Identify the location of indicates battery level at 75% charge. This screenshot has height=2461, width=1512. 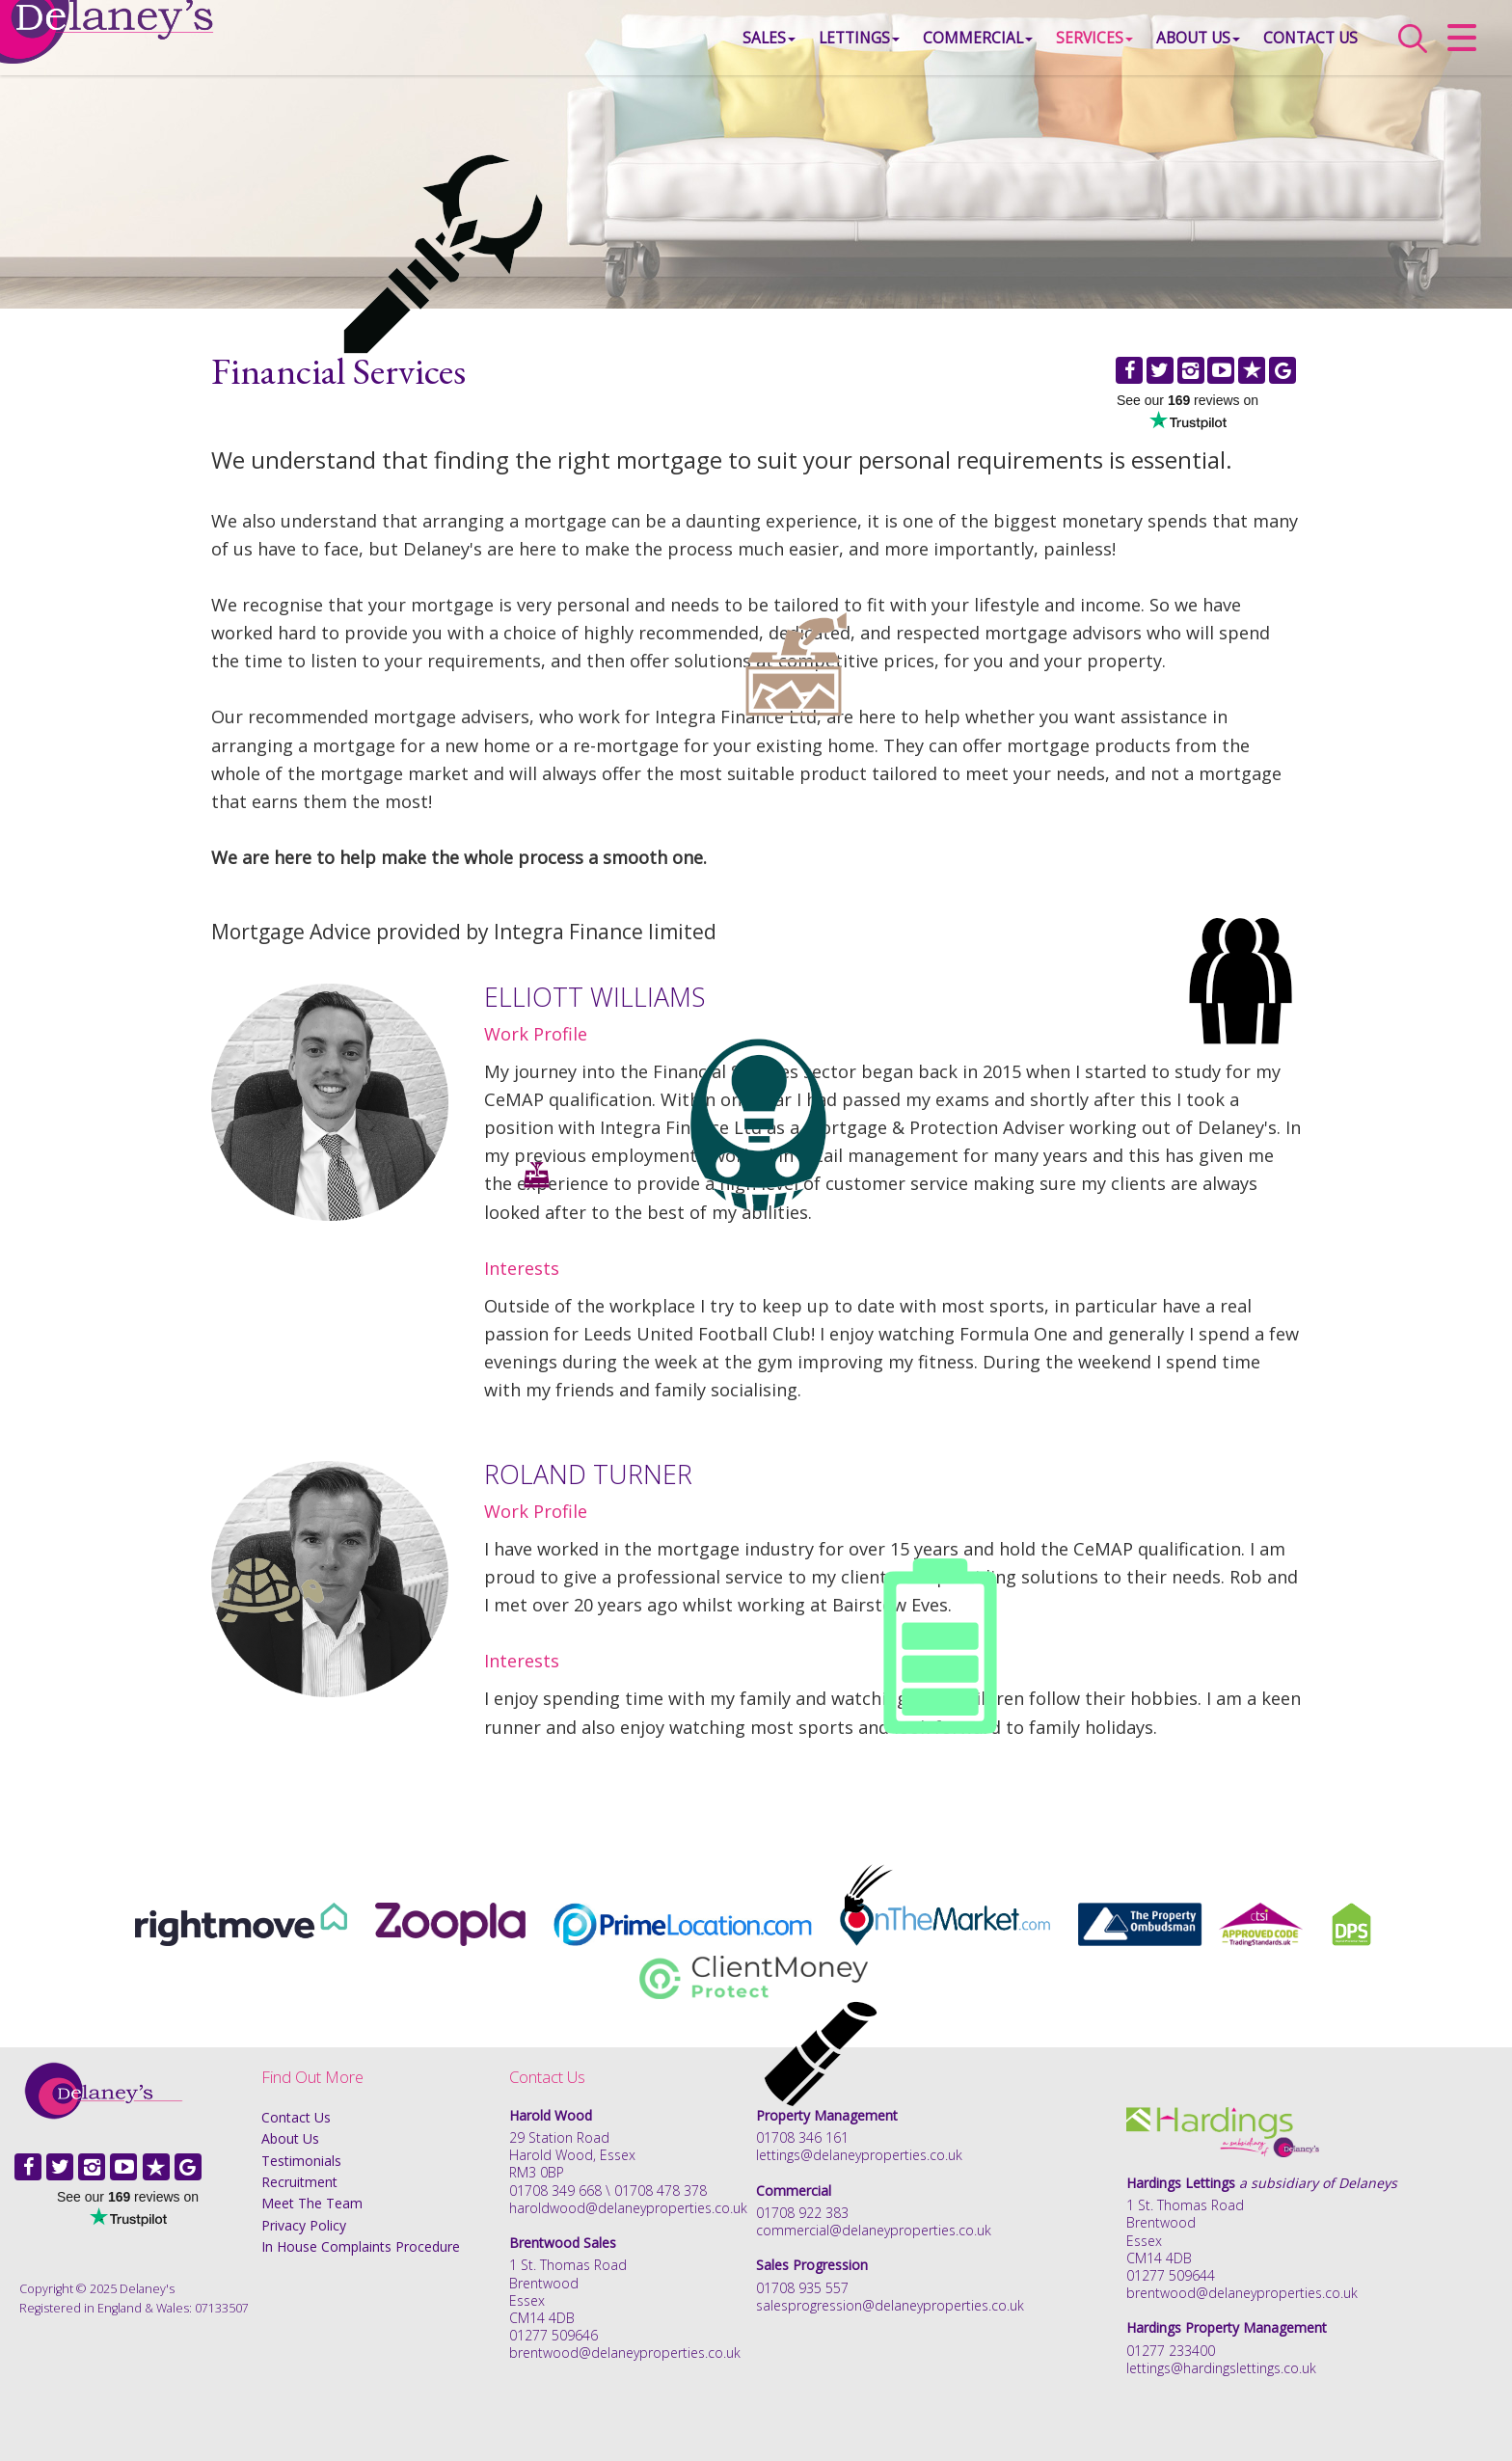
(940, 1646).